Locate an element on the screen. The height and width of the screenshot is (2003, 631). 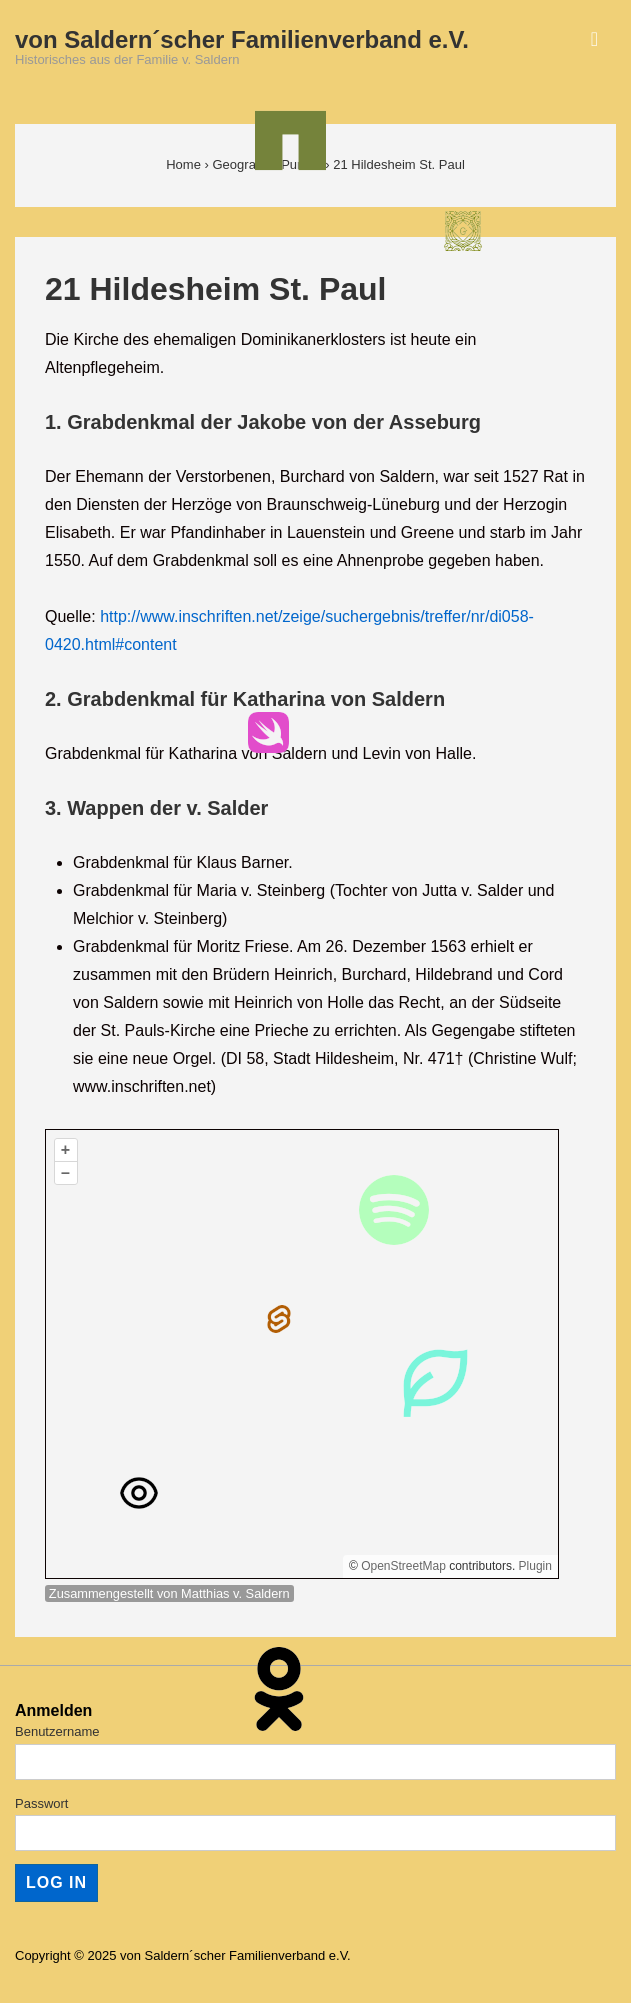
open odnoklassniki social network is located at coordinates (279, 1689).